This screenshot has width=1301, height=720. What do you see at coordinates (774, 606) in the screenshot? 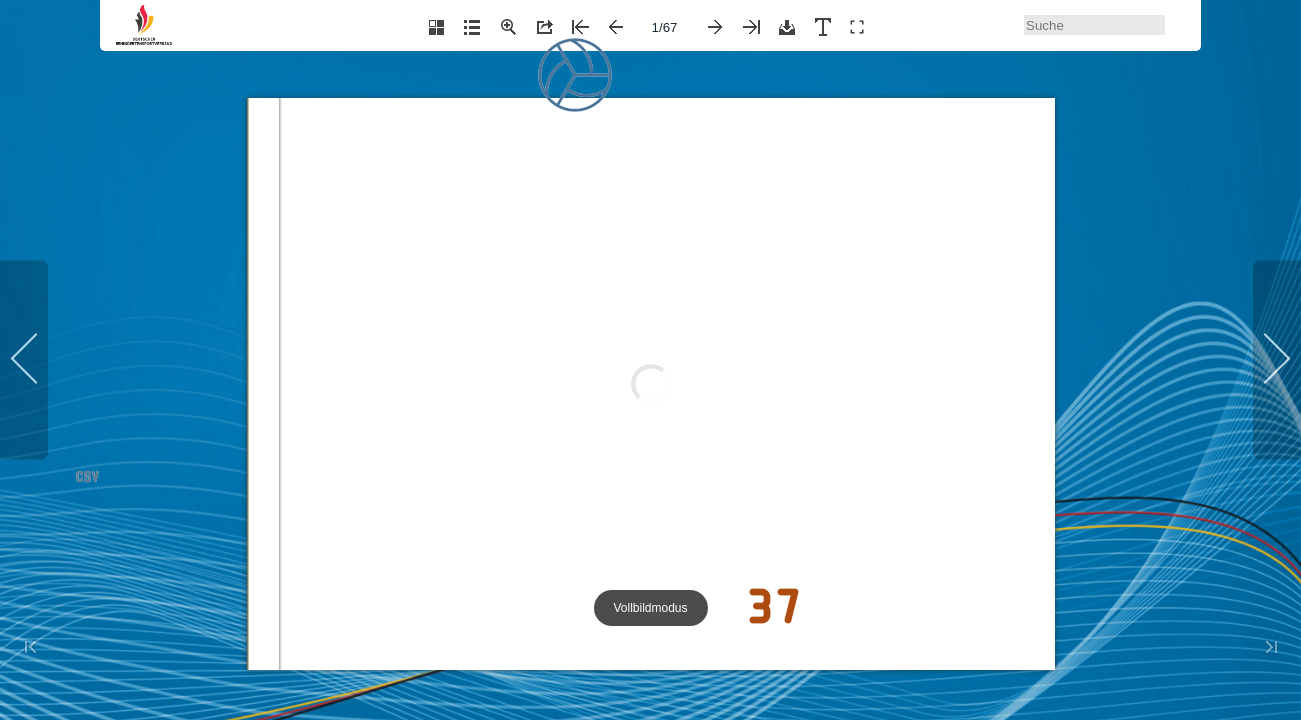
I see `displays the number 37 as a numeric indicator or badge` at bounding box center [774, 606].